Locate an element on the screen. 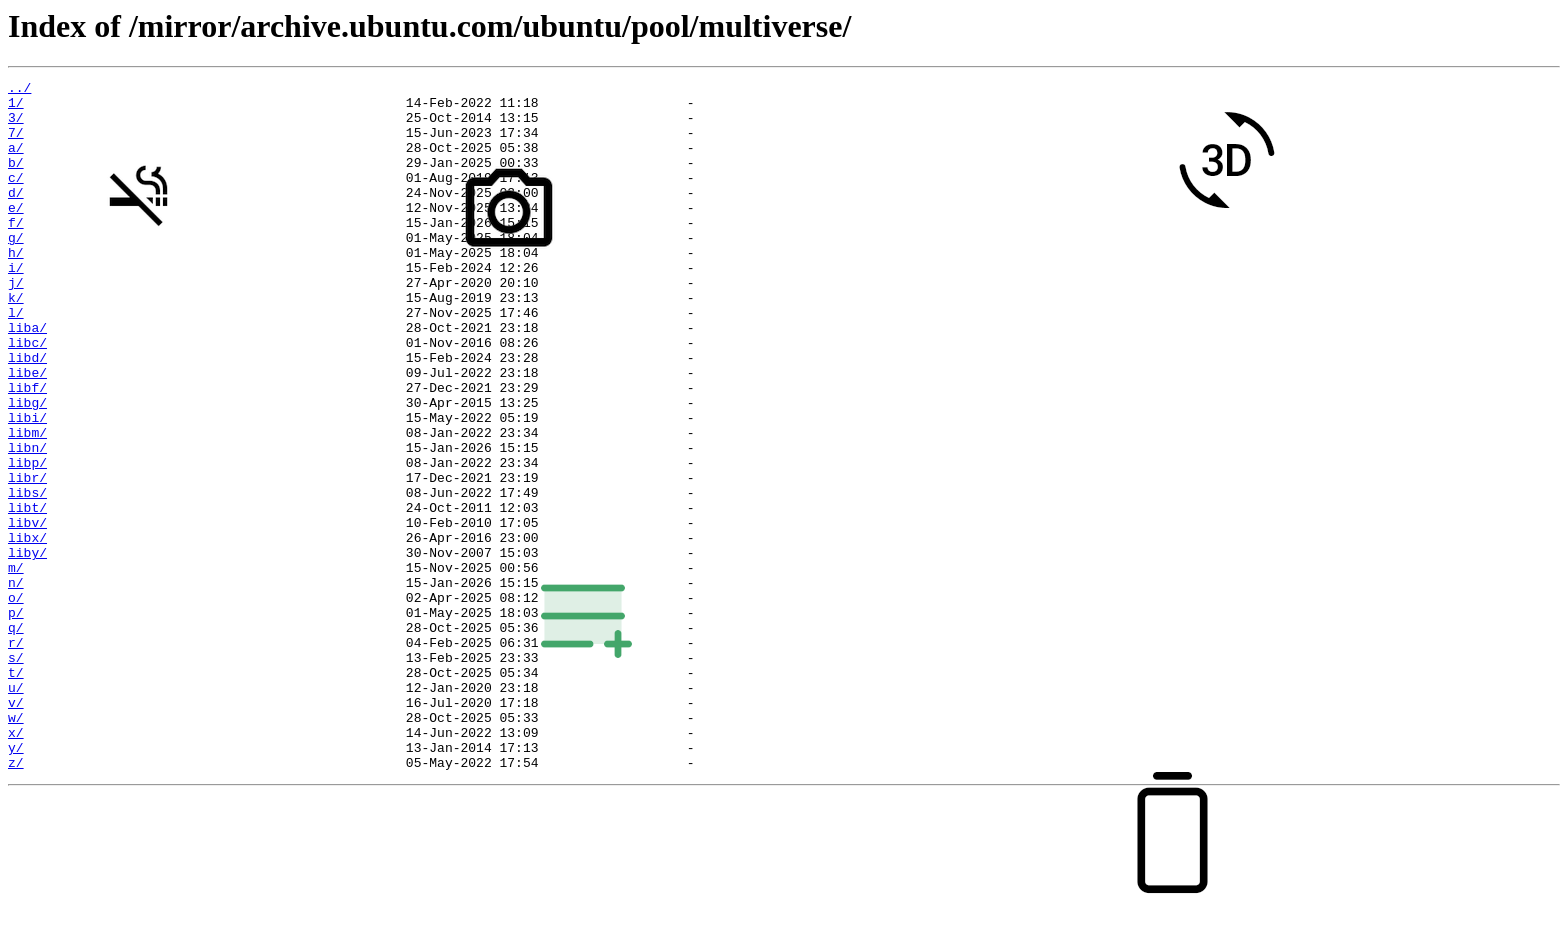  add a new item to the list is located at coordinates (583, 616).